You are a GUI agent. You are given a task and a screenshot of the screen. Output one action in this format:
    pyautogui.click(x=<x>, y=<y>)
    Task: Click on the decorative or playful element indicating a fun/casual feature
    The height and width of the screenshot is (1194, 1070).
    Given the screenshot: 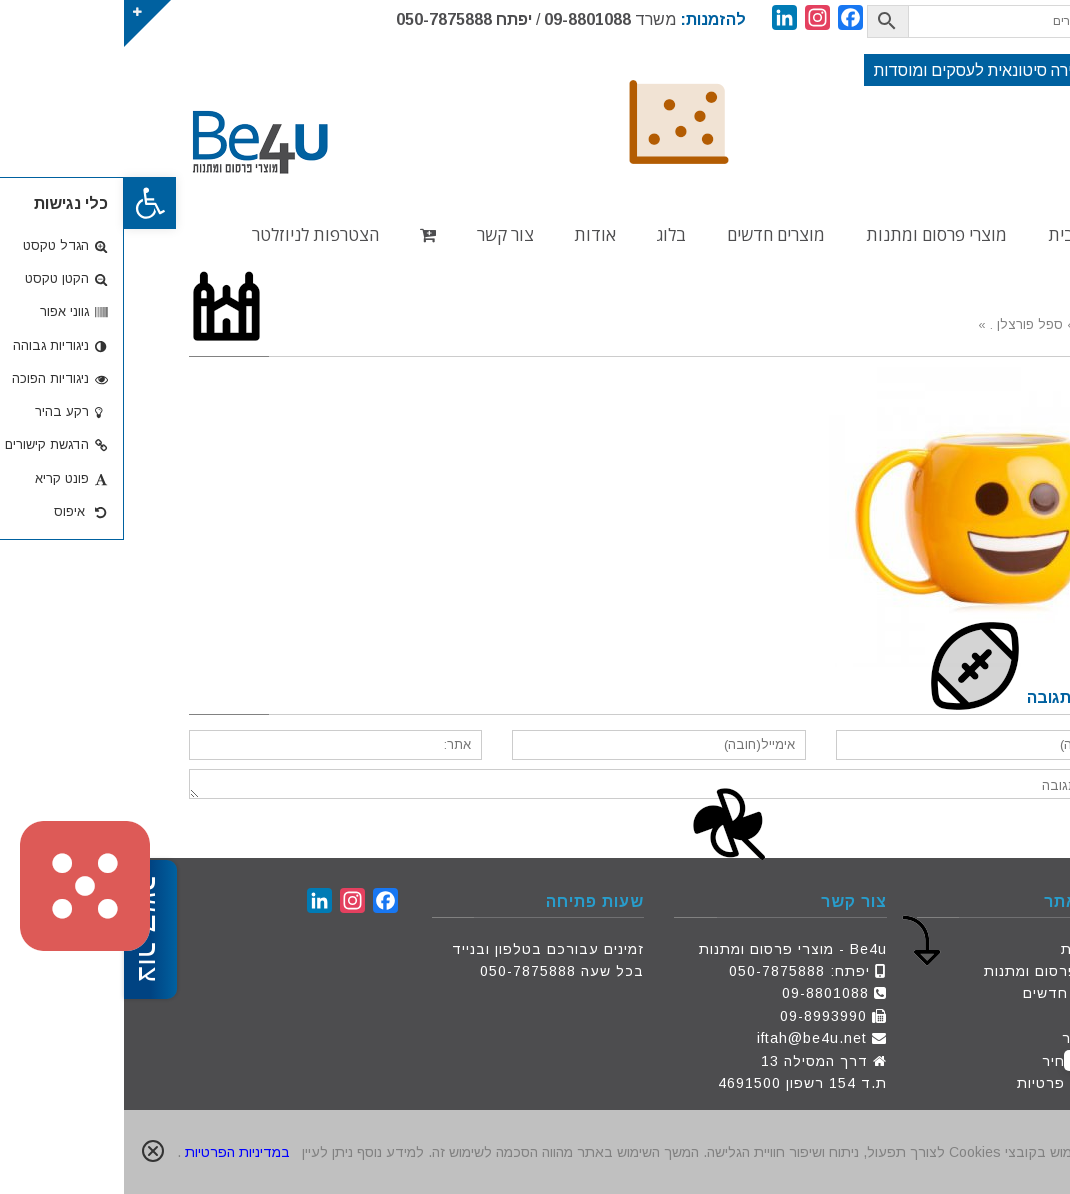 What is the action you would take?
    pyautogui.click(x=730, y=825)
    